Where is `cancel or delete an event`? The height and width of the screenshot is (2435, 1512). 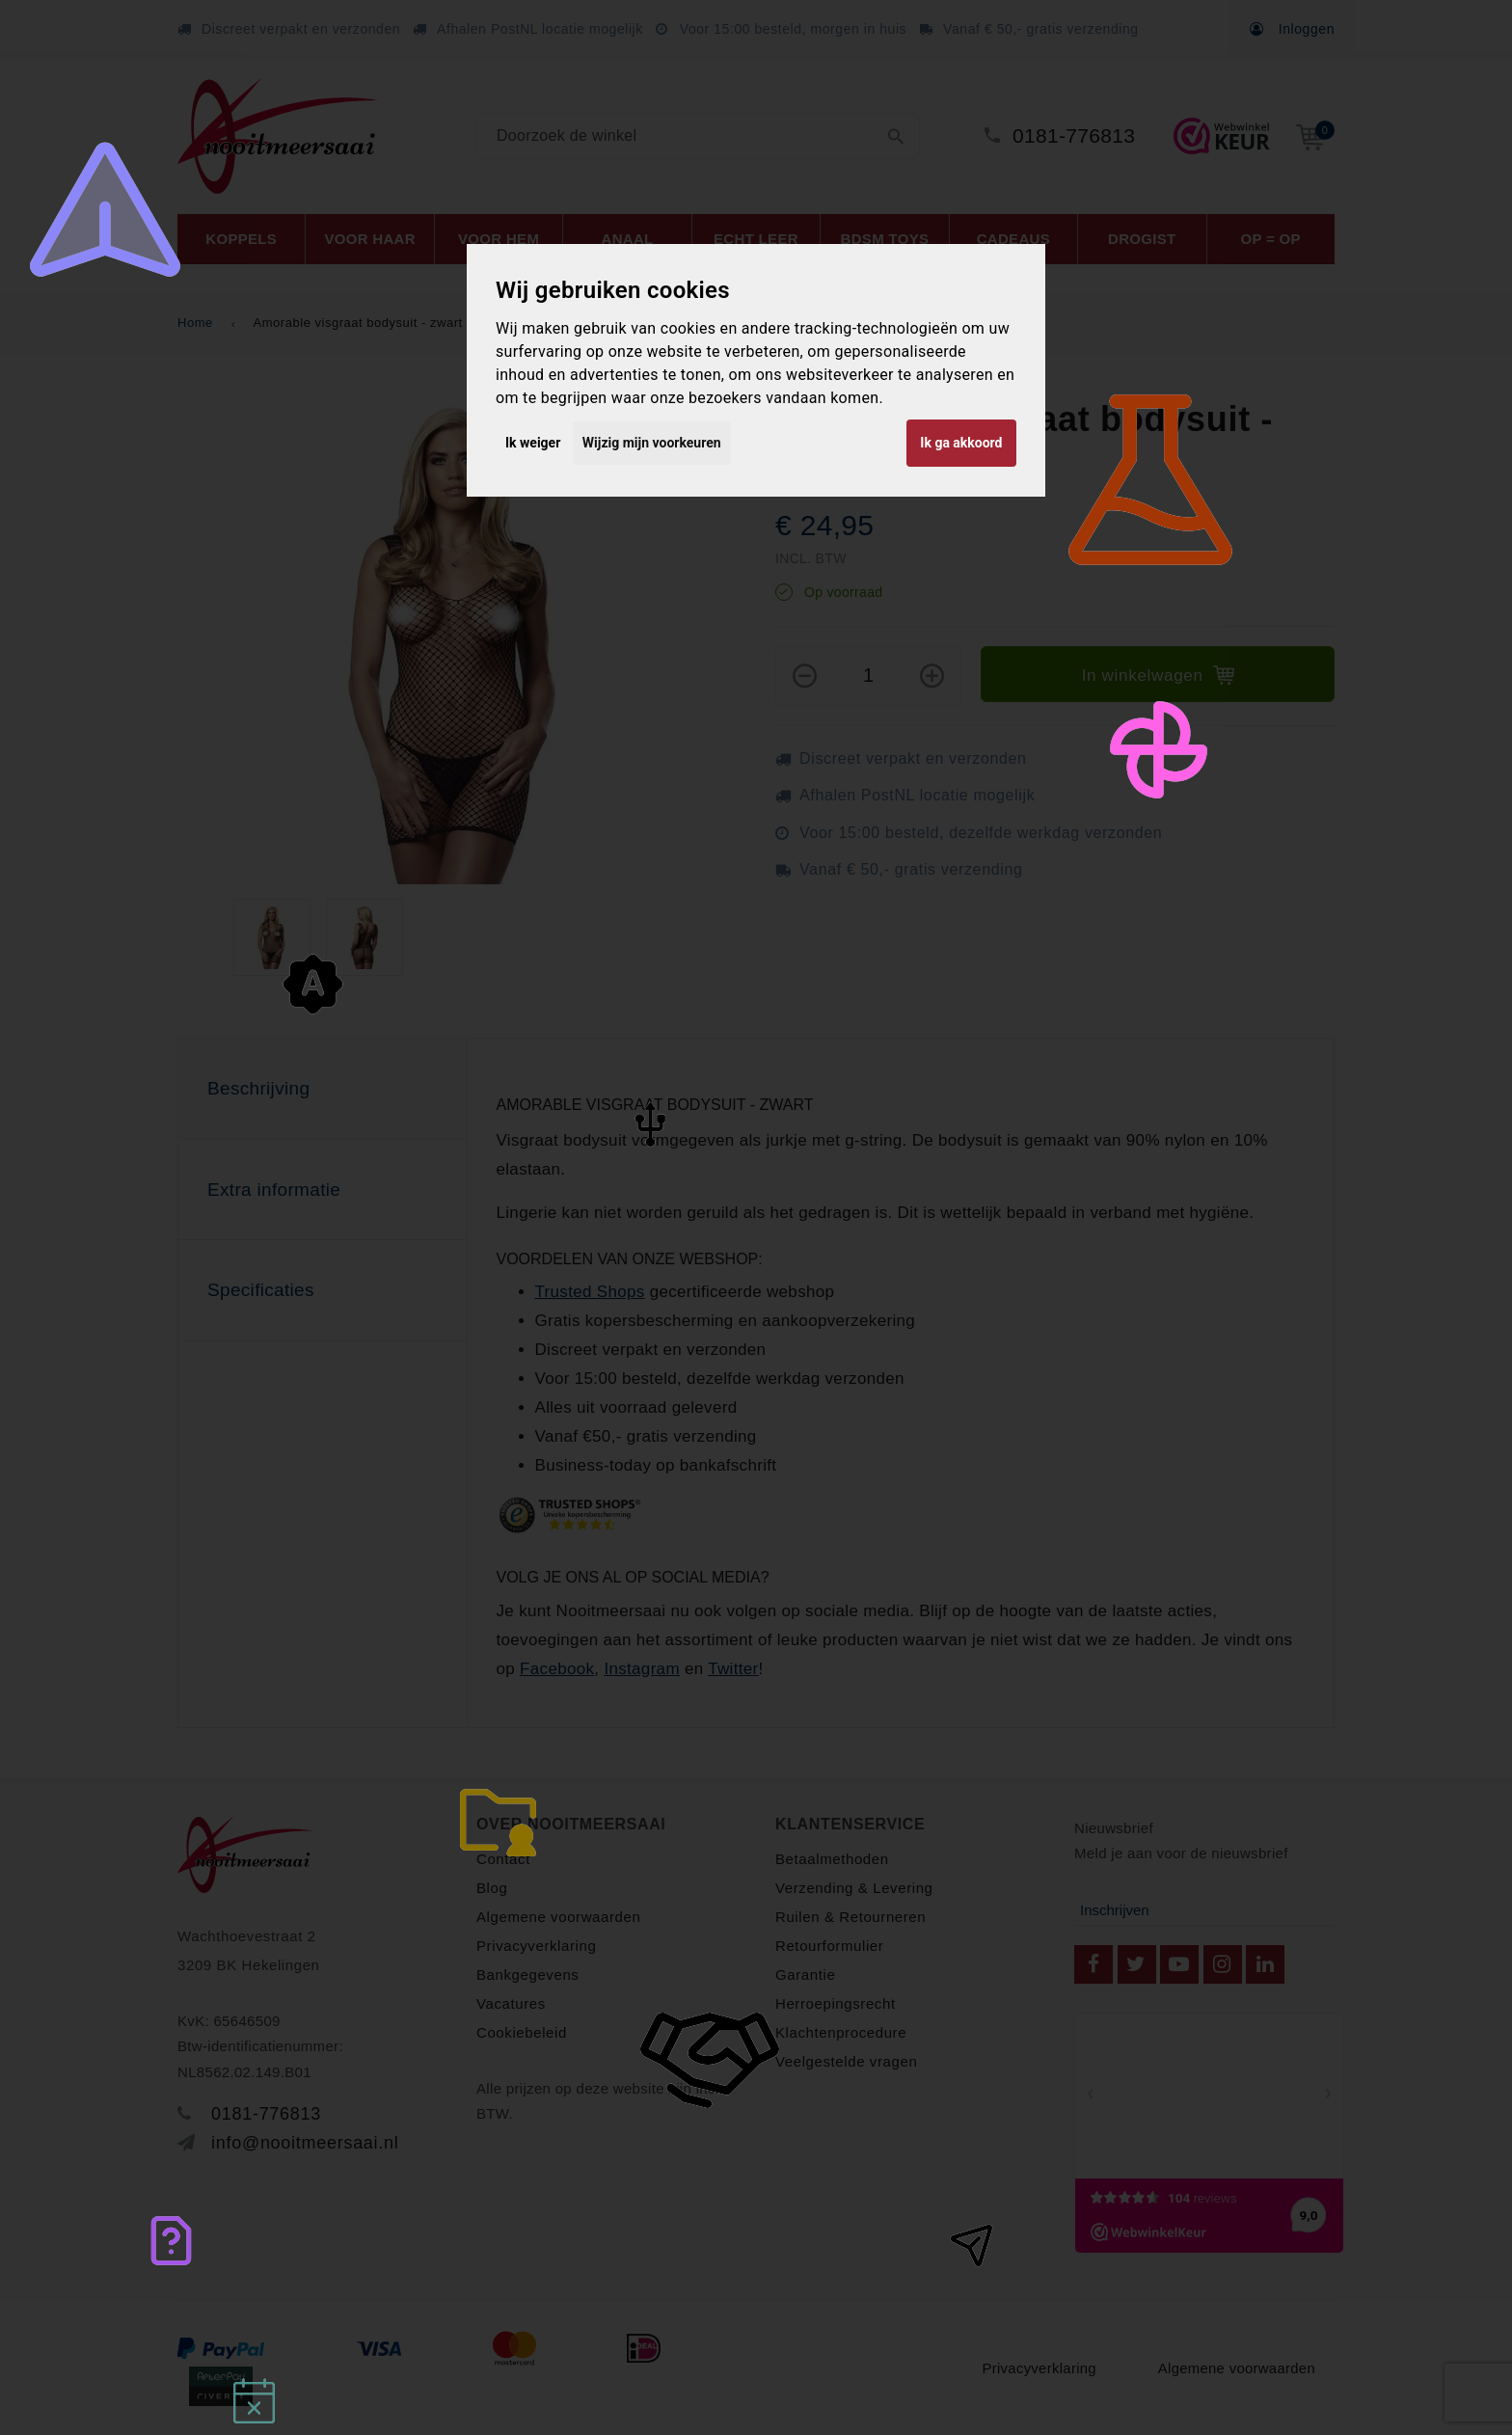 cancel or delete an event is located at coordinates (254, 2402).